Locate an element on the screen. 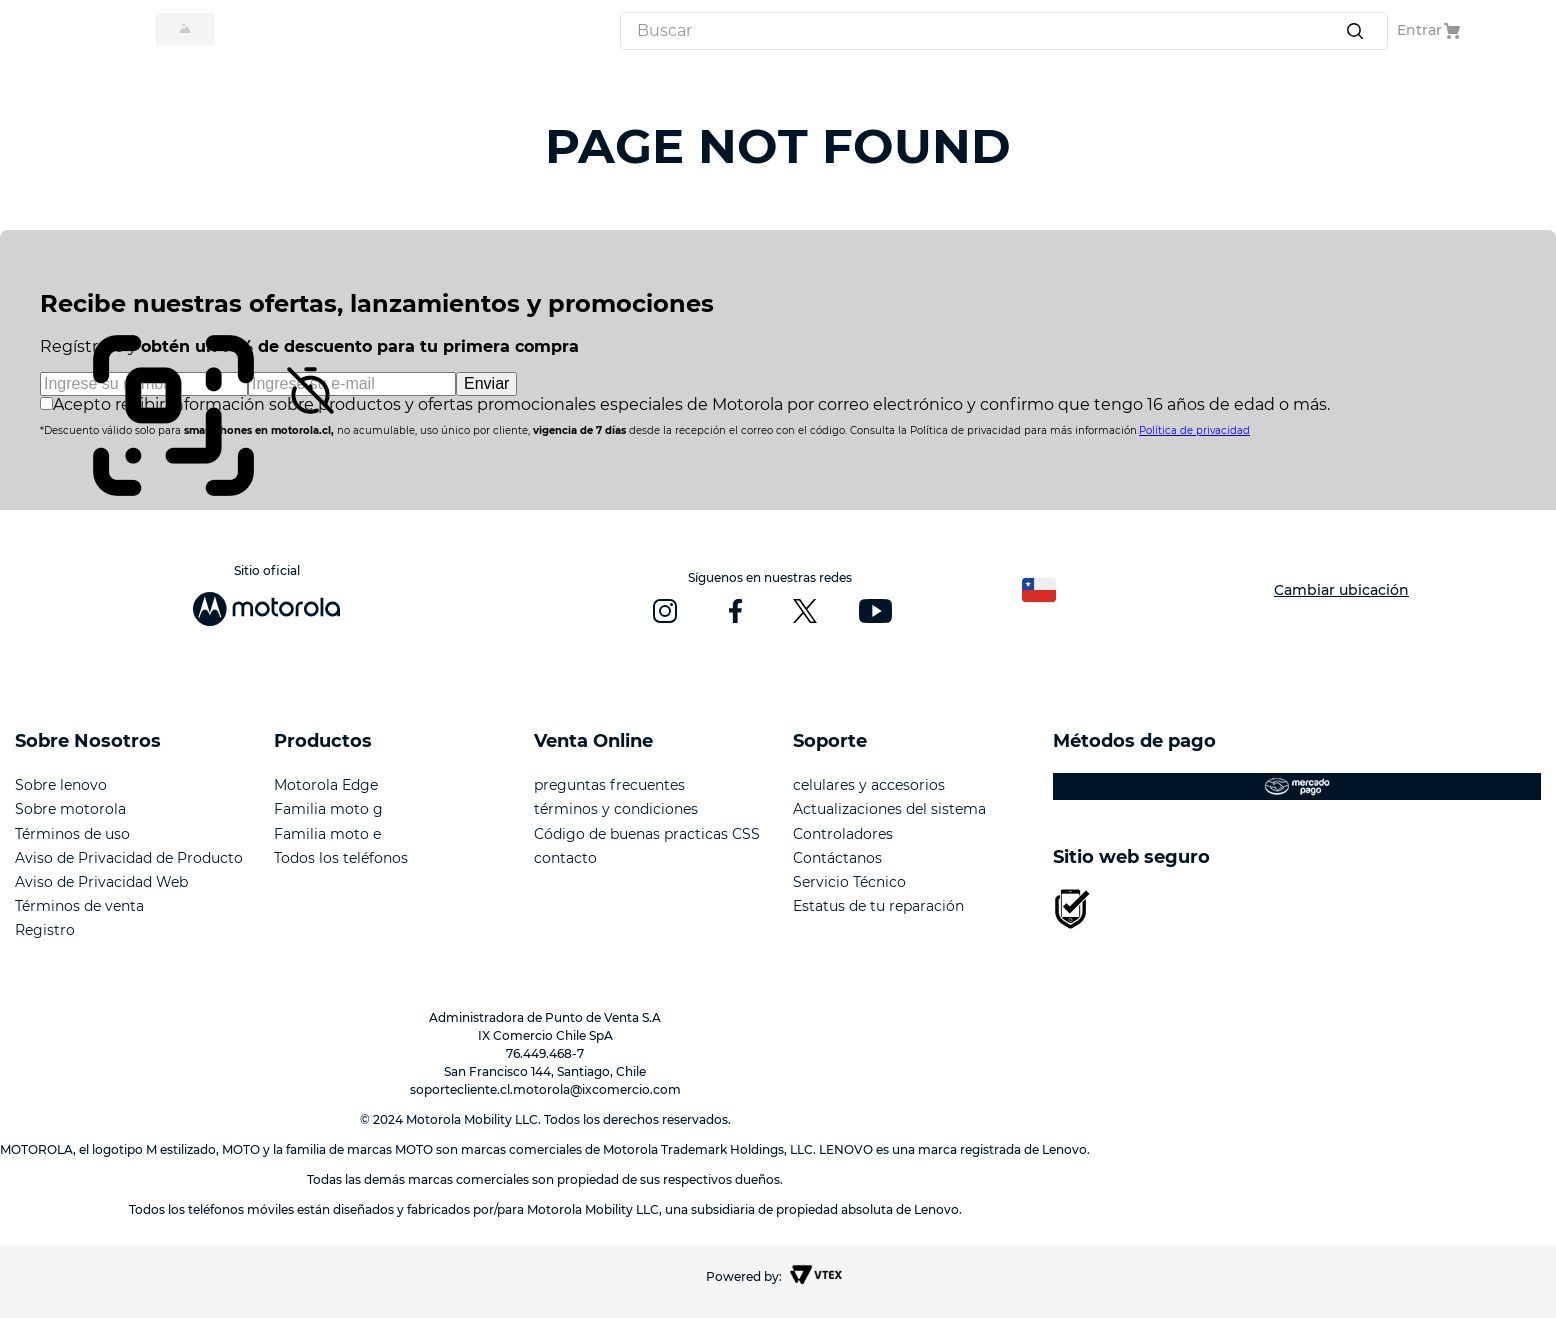 The image size is (1556, 1318). disable or cancel timer is located at coordinates (310, 390).